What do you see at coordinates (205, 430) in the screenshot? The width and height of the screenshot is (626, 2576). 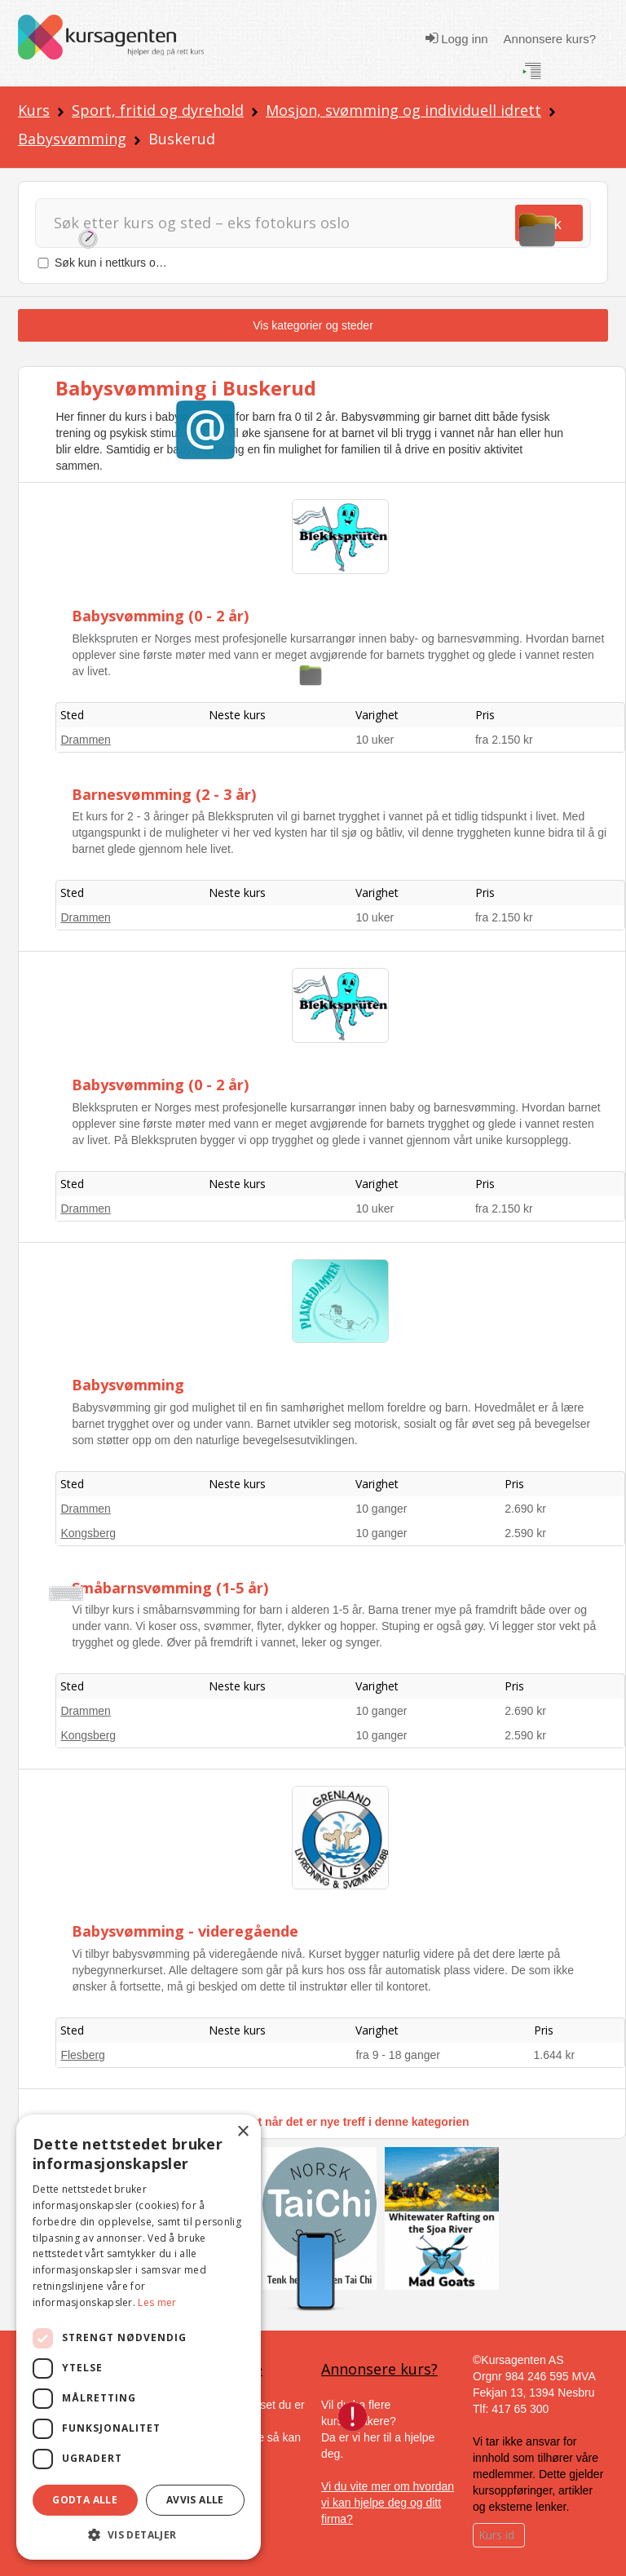 I see `manage email account credentials` at bounding box center [205, 430].